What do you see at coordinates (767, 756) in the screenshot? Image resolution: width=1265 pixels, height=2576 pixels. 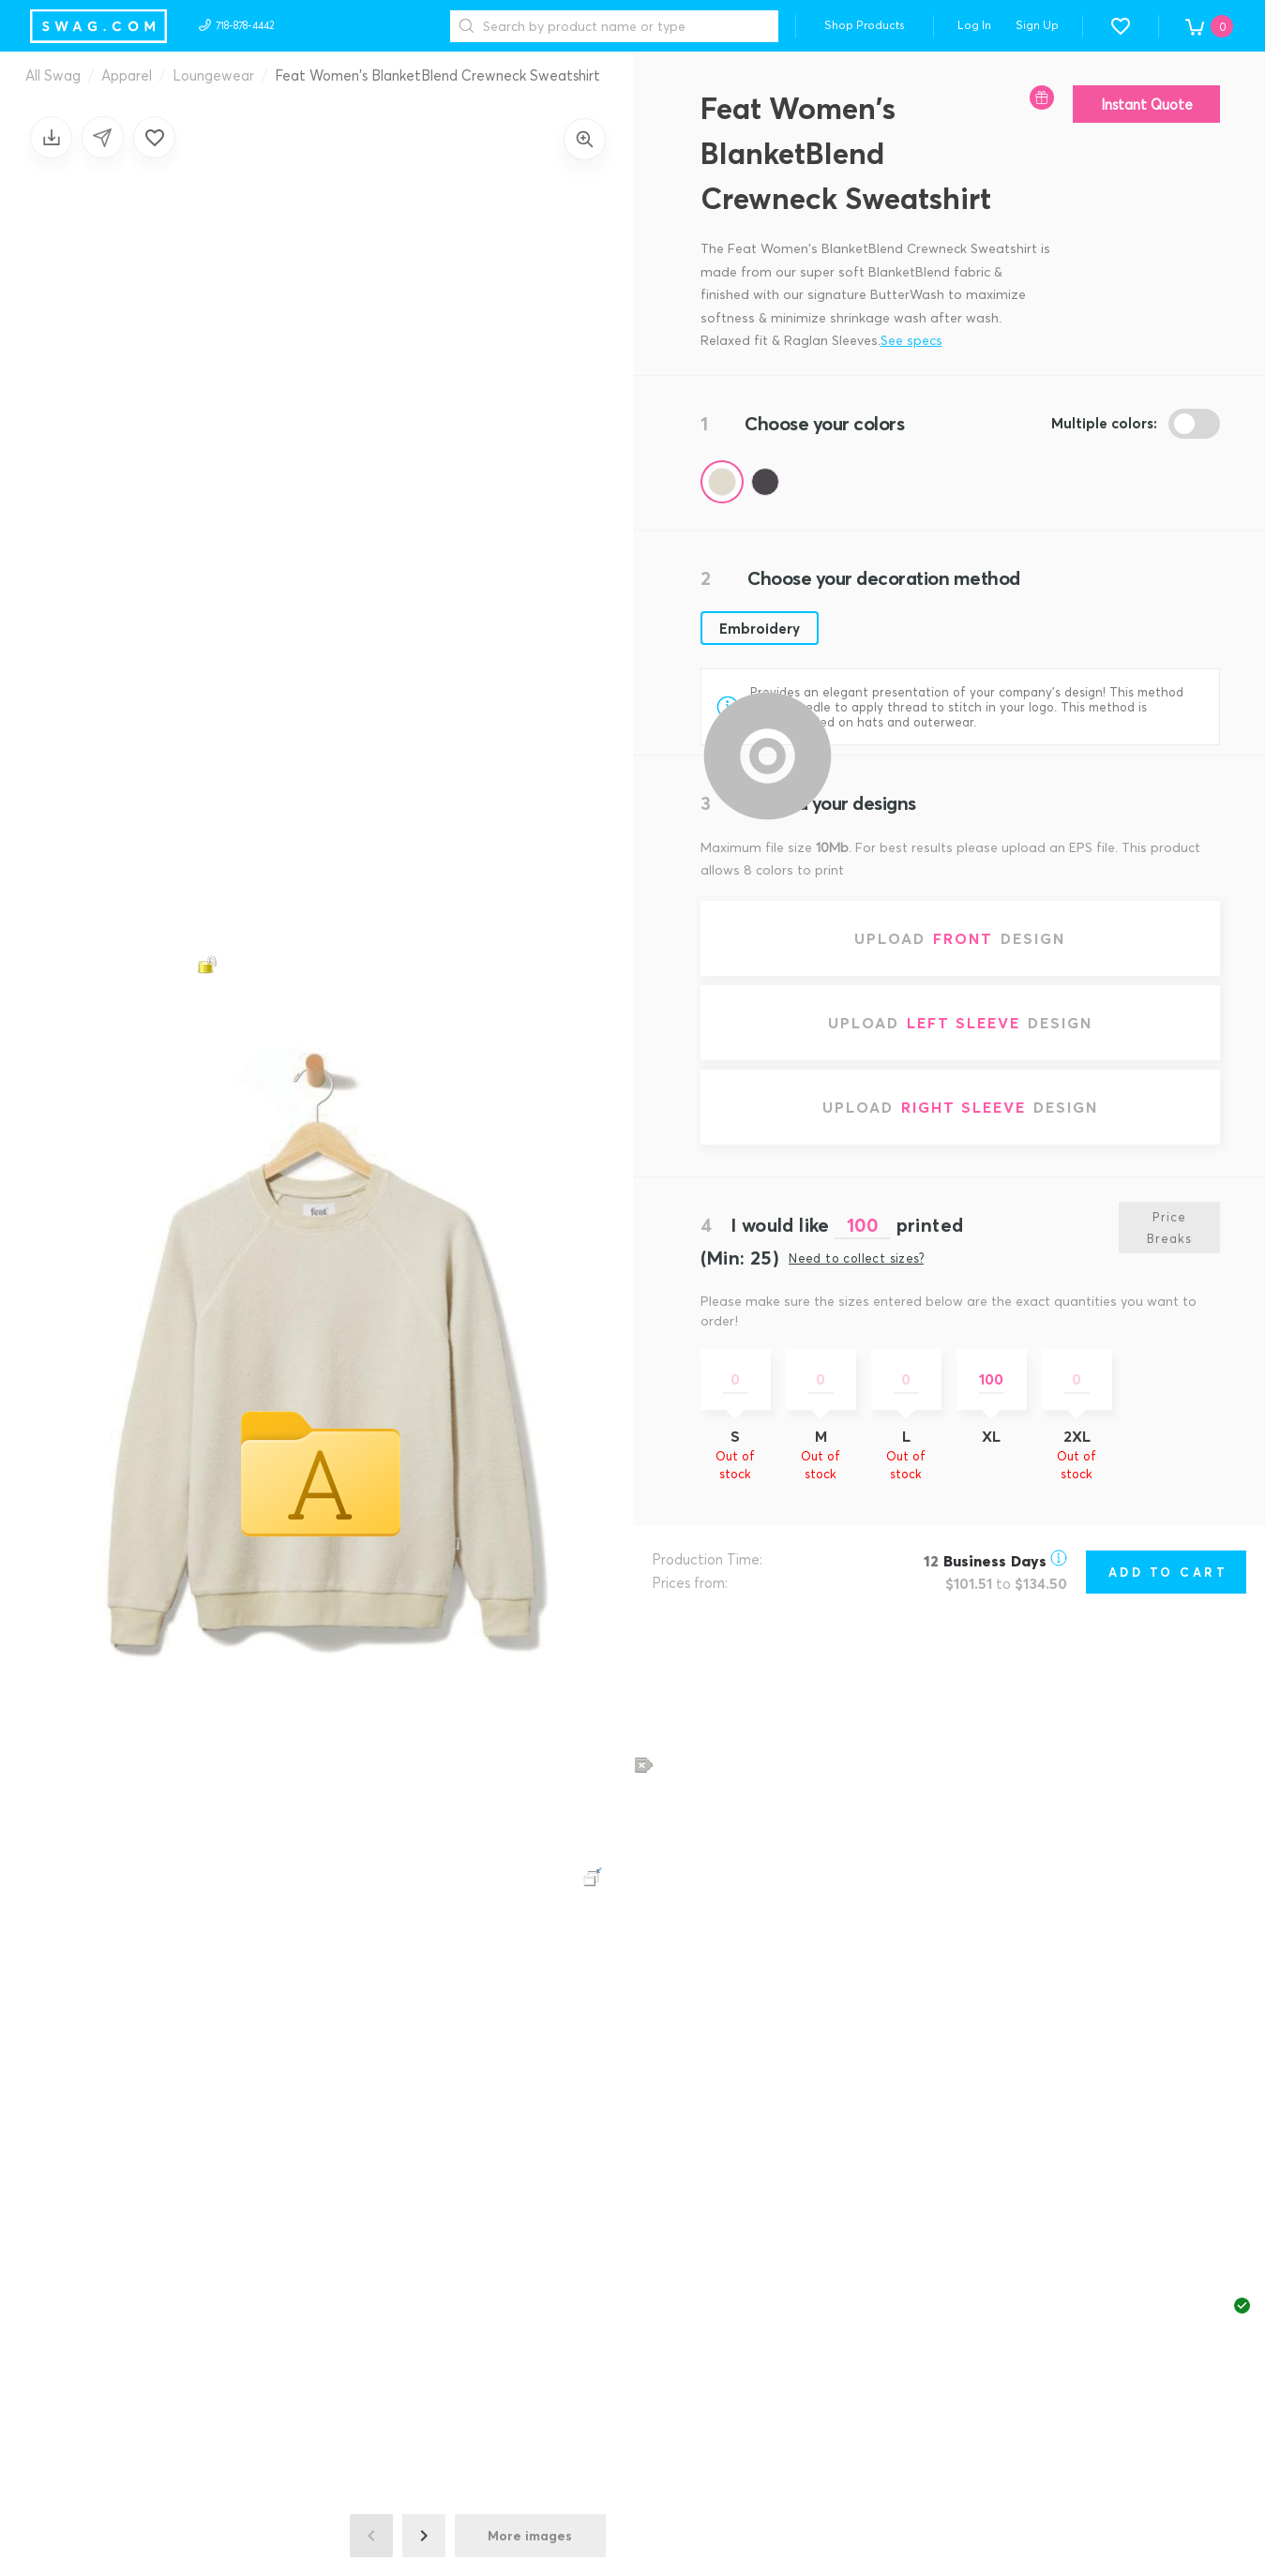 I see `indicates optical disc drive or CD/DVD media` at bounding box center [767, 756].